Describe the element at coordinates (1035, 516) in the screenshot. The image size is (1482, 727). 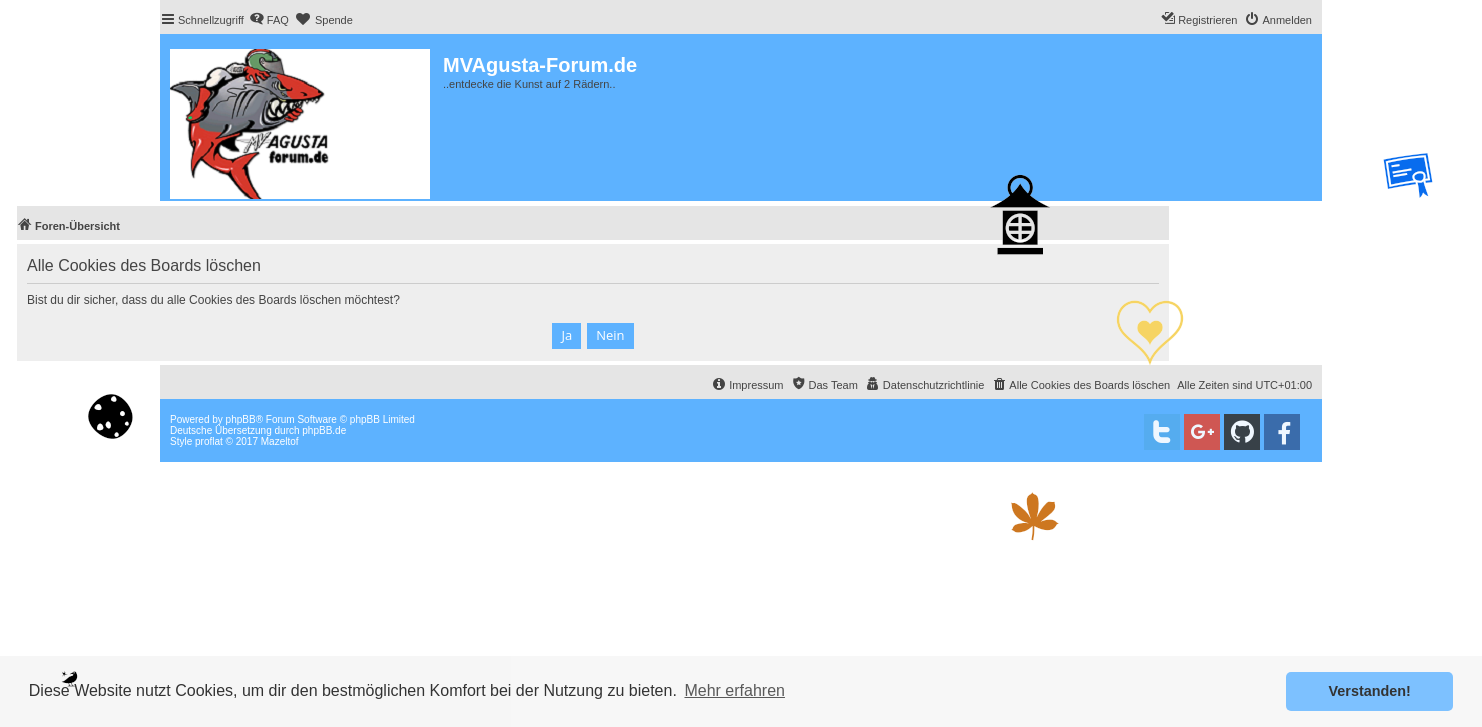
I see `nature or plant category indicator` at that location.